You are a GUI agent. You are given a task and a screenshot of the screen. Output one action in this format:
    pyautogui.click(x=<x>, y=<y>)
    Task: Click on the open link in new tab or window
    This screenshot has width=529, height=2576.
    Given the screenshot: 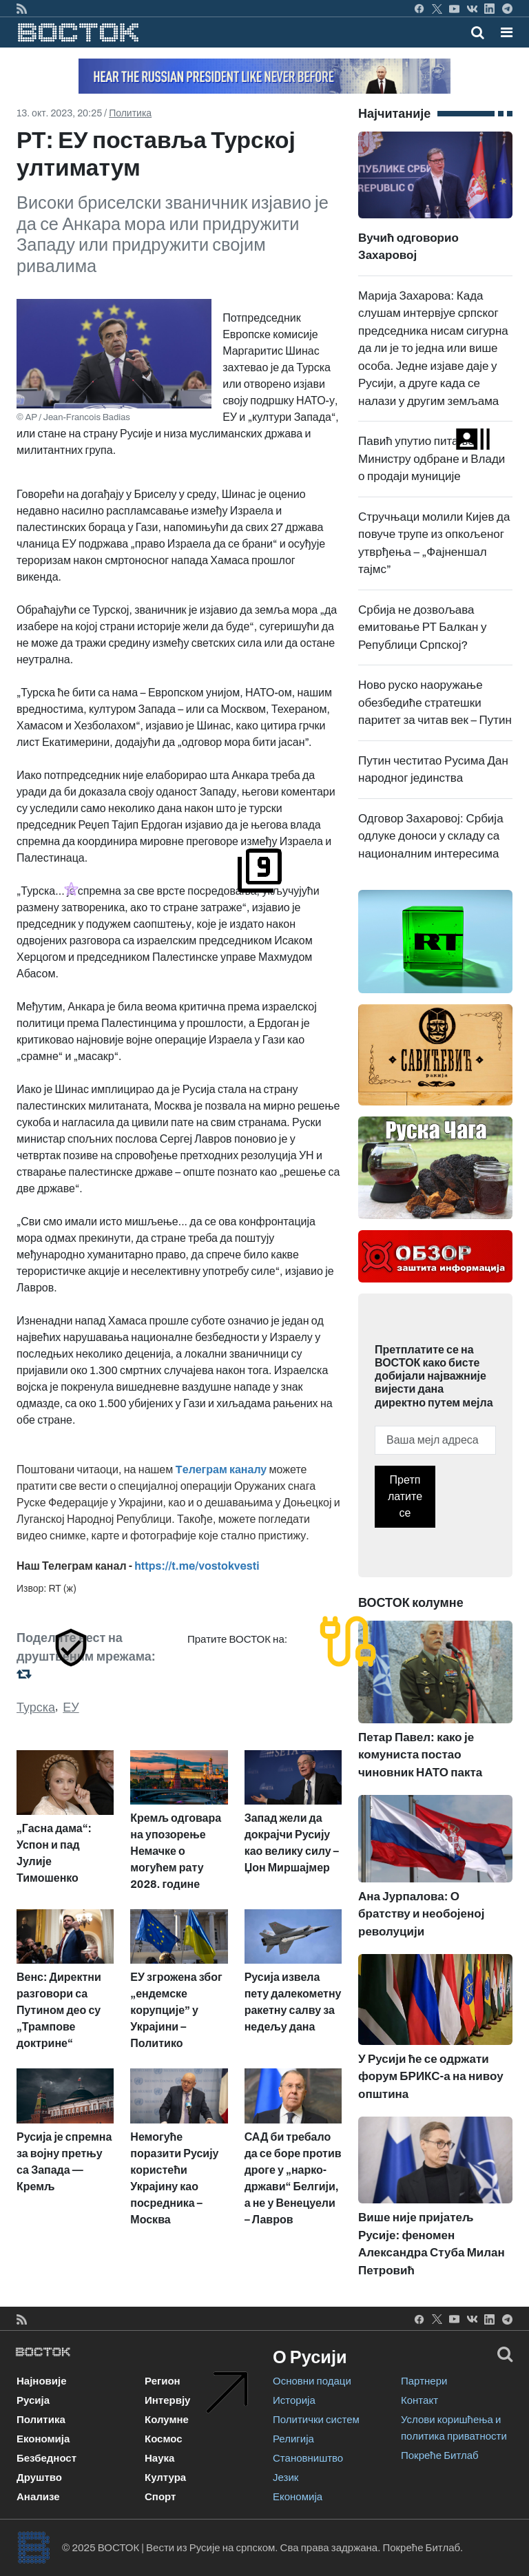 What is the action you would take?
    pyautogui.click(x=227, y=2392)
    